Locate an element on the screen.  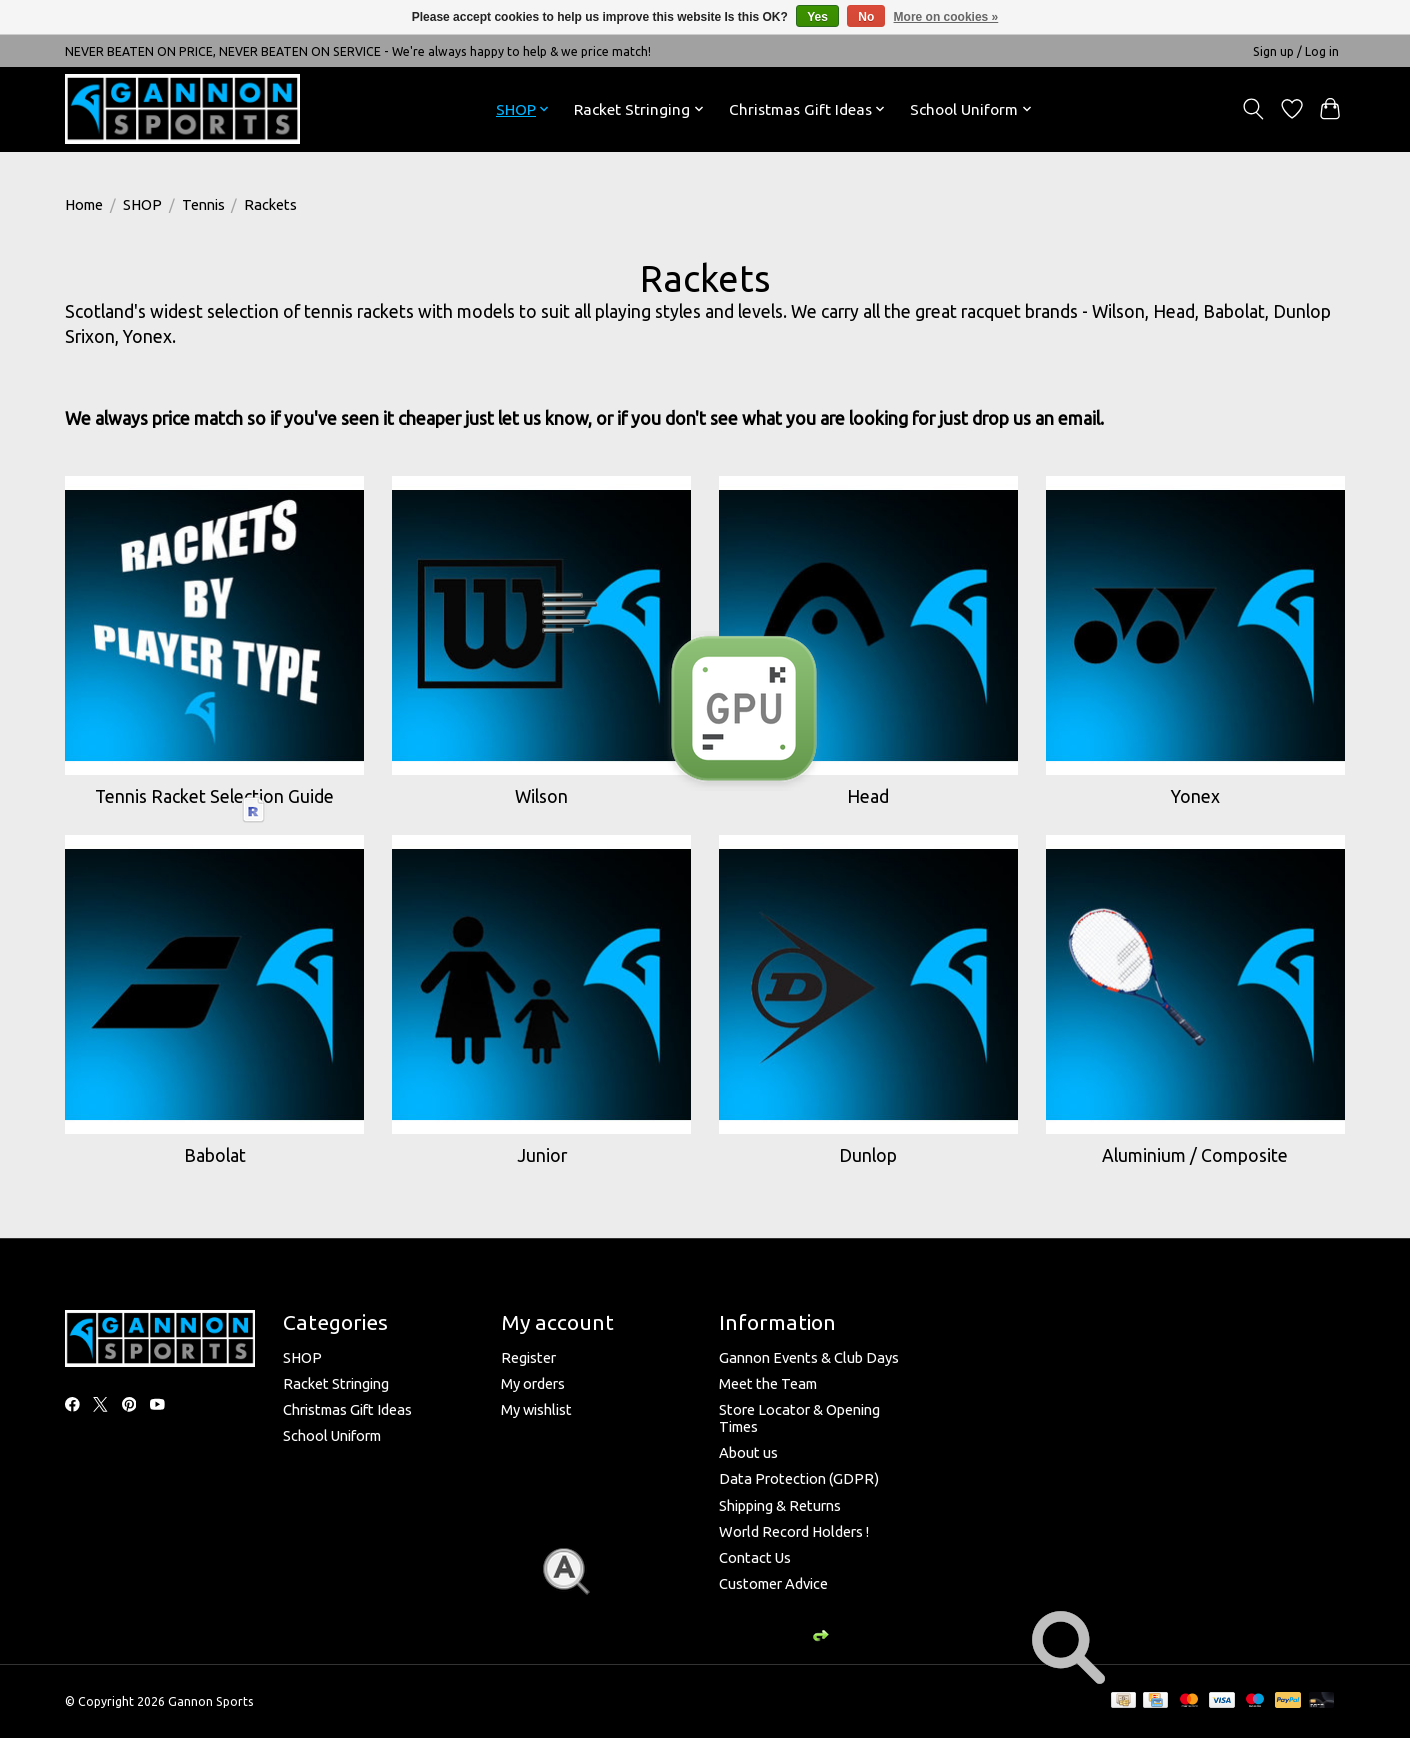
open saved searches folder is located at coordinates (1068, 1647).